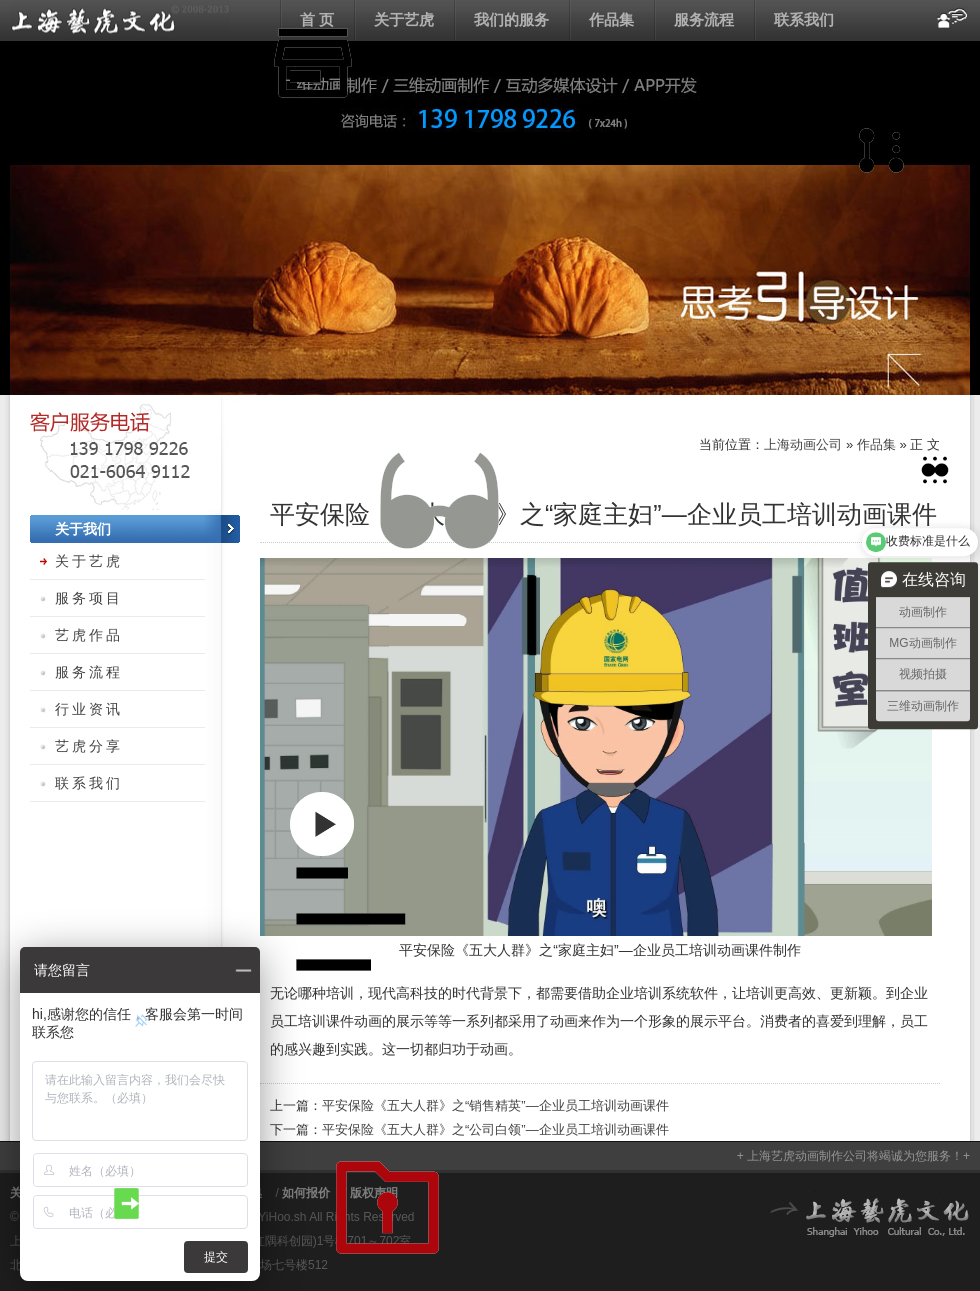 The height and width of the screenshot is (1291, 980). What do you see at coordinates (126, 1203) in the screenshot?
I see `log out of your account` at bounding box center [126, 1203].